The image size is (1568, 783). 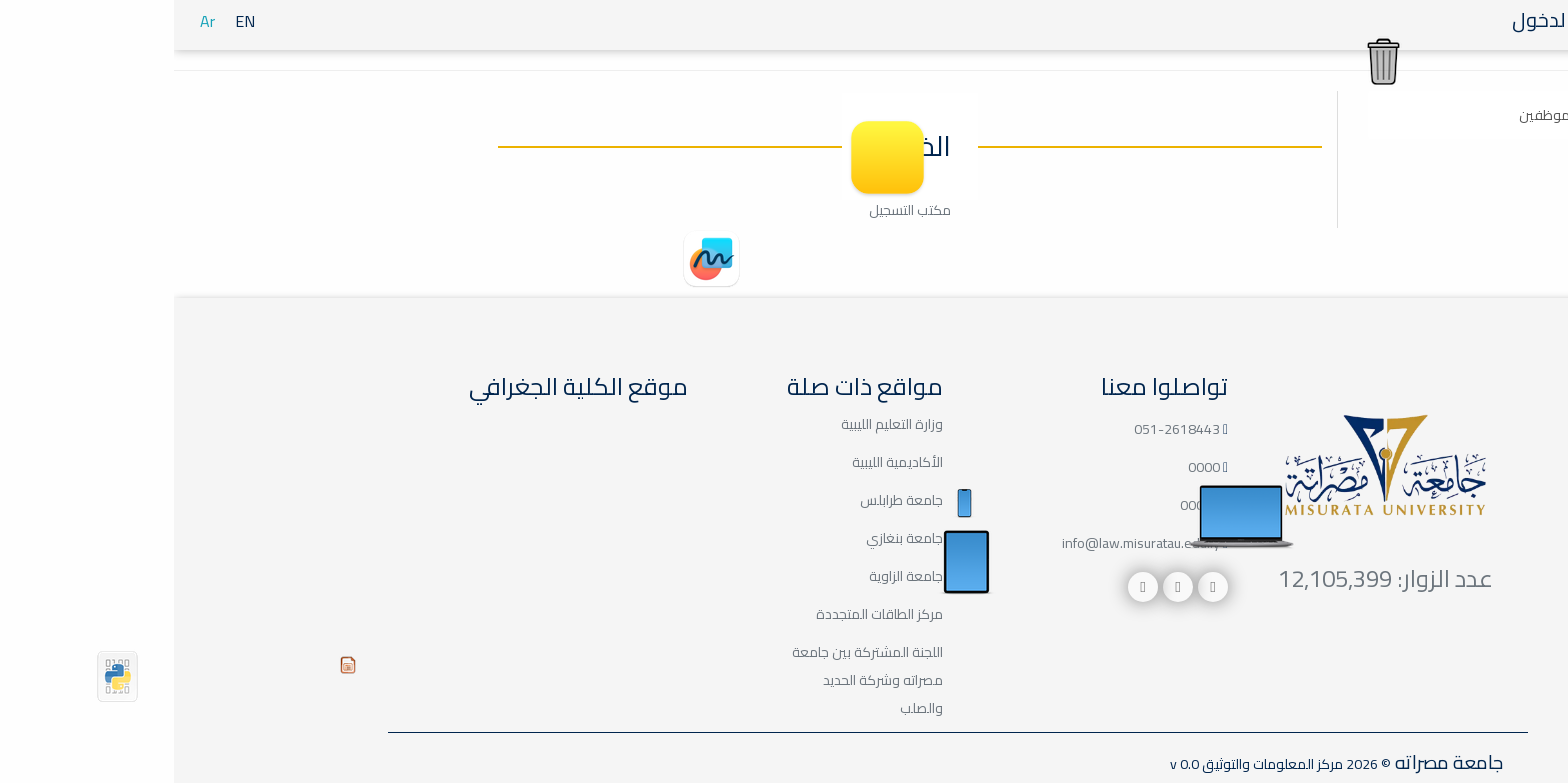 I want to click on blank app icon template for customization, so click(x=887, y=157).